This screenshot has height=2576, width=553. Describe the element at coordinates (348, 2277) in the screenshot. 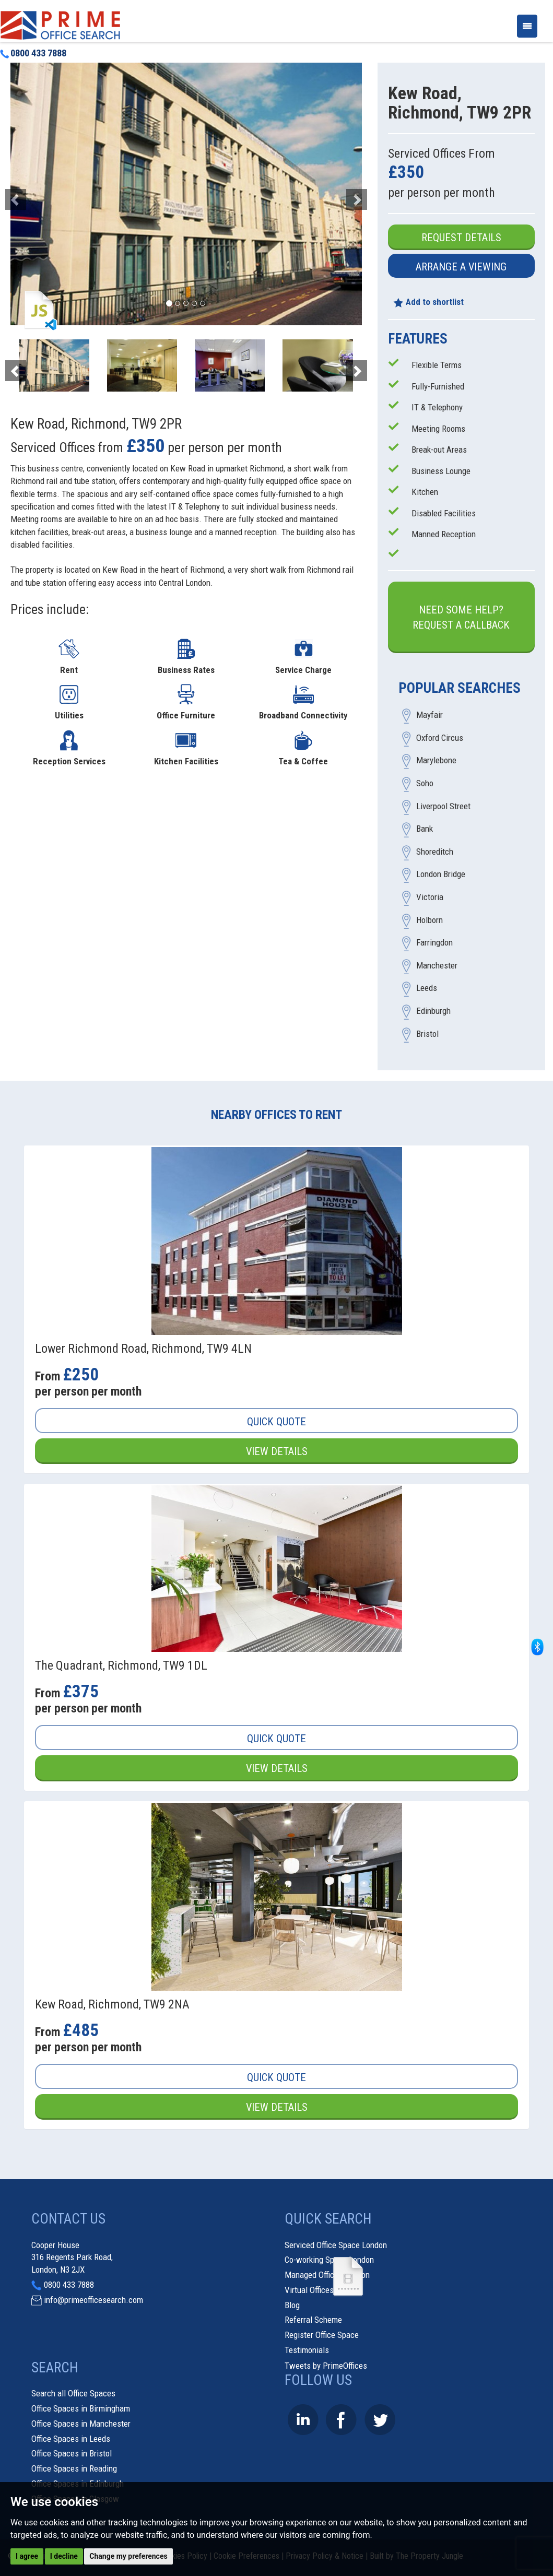

I see `a subtitle file (.srt) for video content` at that location.